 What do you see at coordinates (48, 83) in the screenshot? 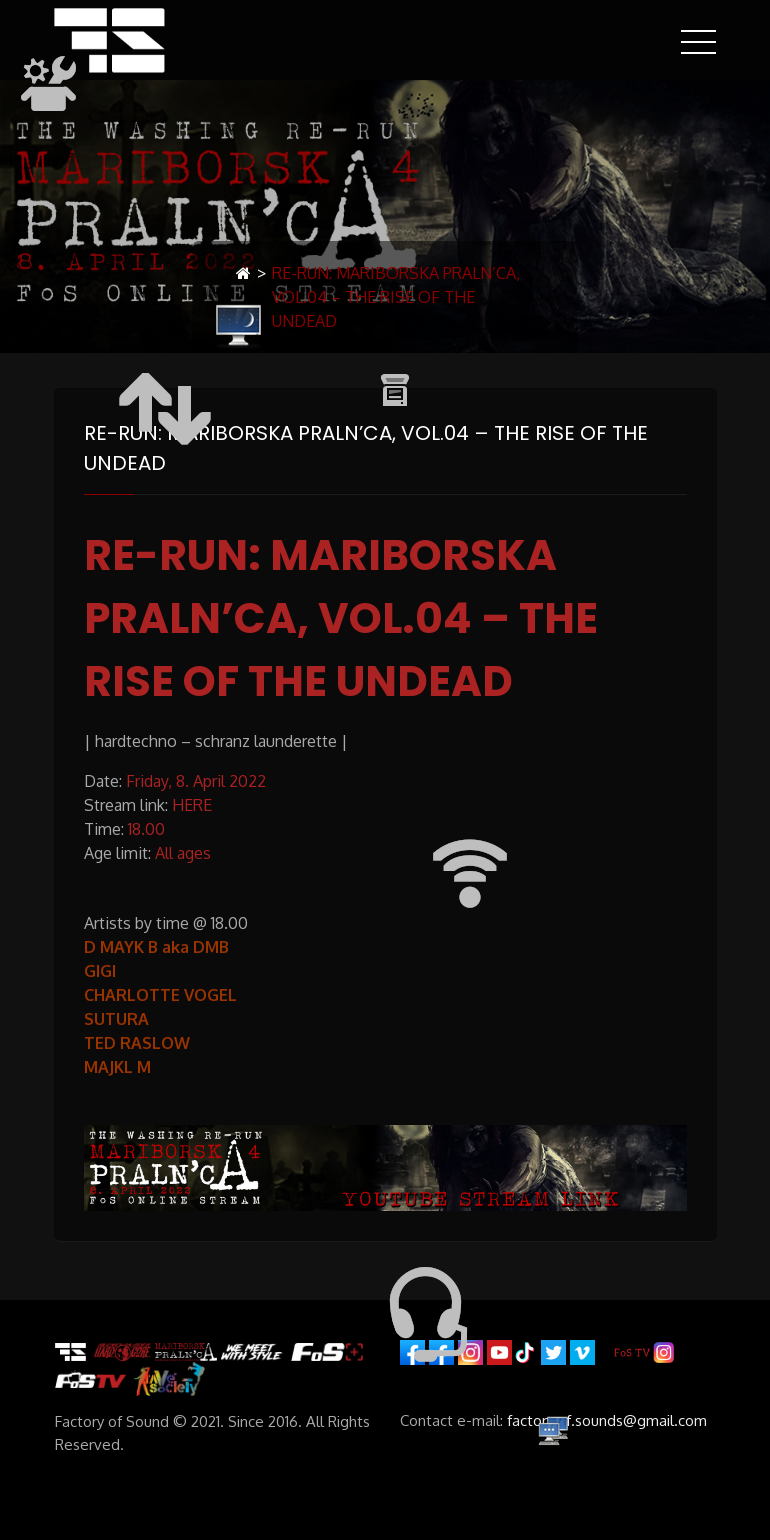
I see `access miscellaneous settings or preferences` at bounding box center [48, 83].